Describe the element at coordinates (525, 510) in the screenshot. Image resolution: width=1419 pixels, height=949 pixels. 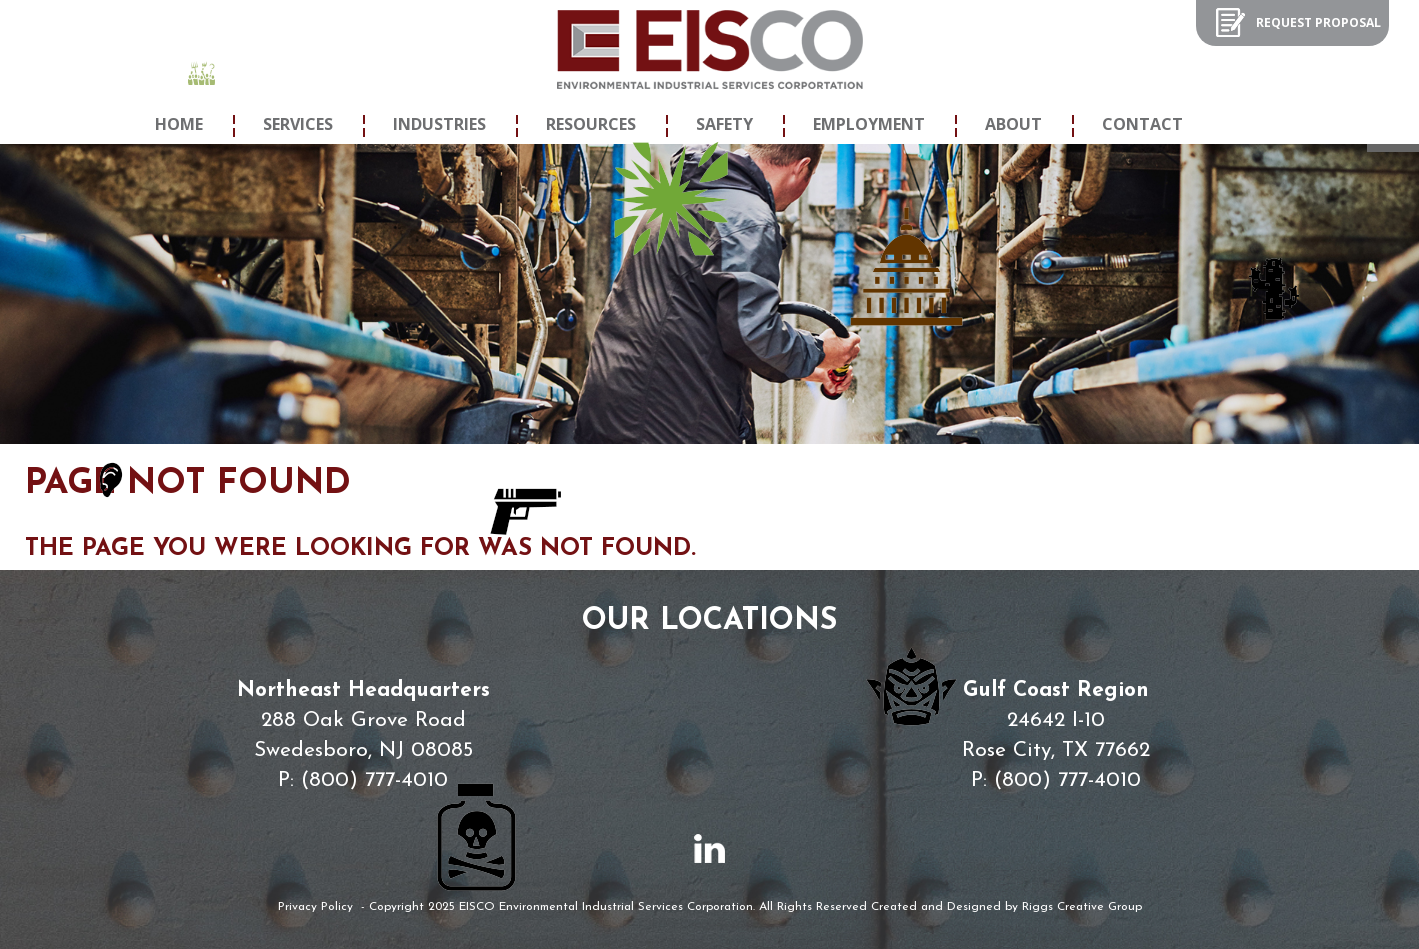
I see `access weapons or firearms in a game inventory` at that location.